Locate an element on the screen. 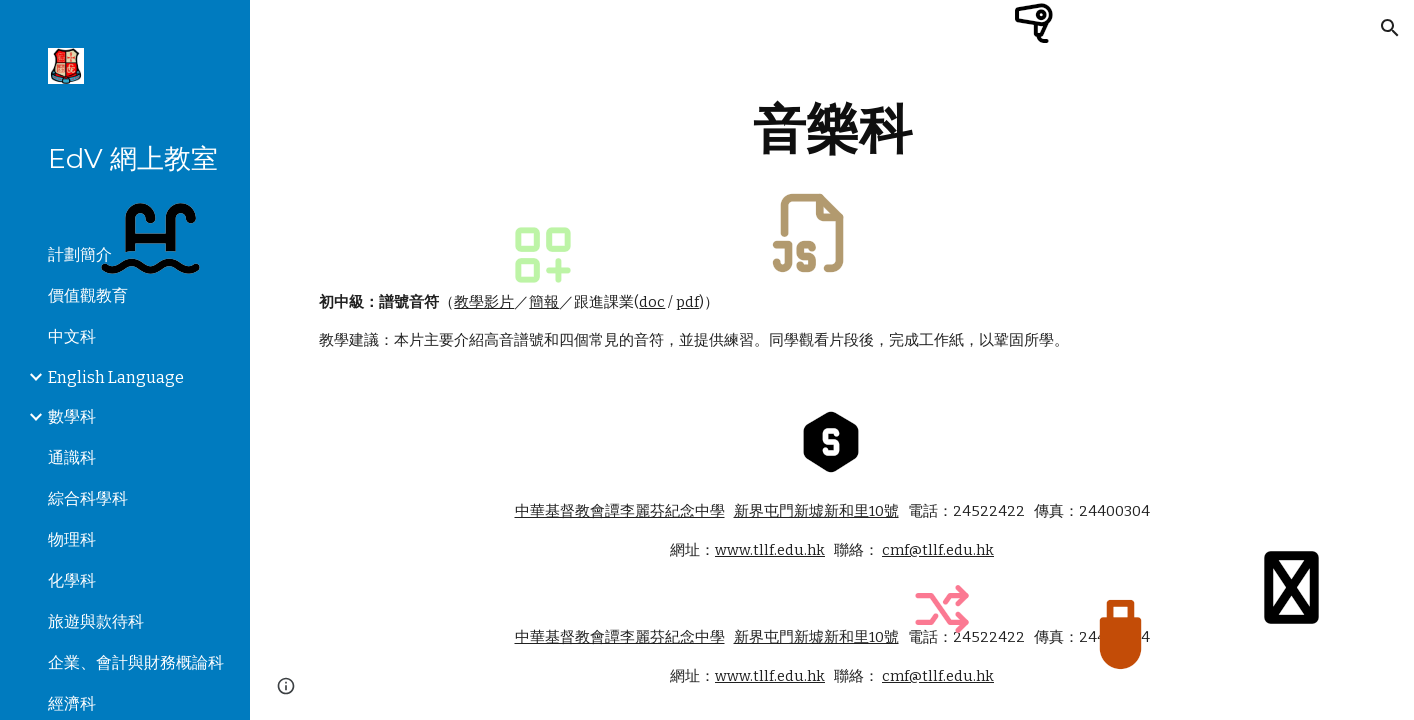  connect a USB device is located at coordinates (1120, 634).